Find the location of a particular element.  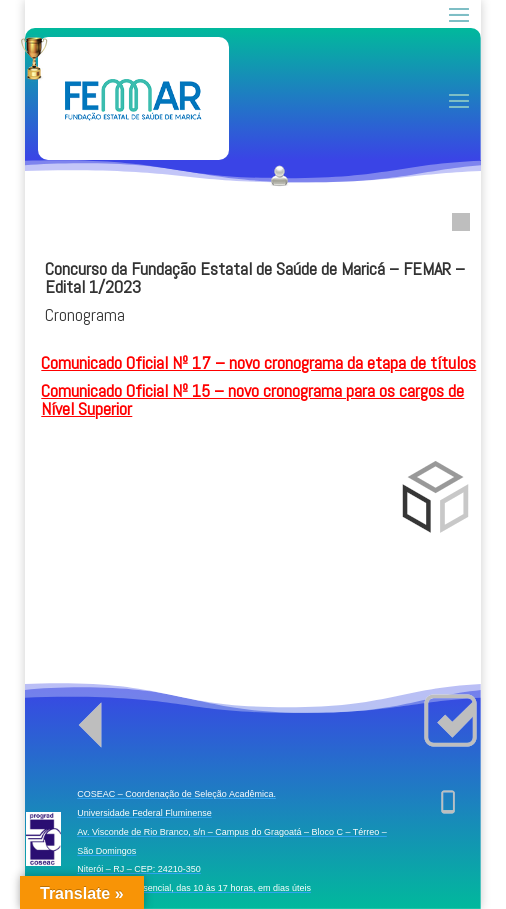

default user profile placeholder is located at coordinates (279, 176).